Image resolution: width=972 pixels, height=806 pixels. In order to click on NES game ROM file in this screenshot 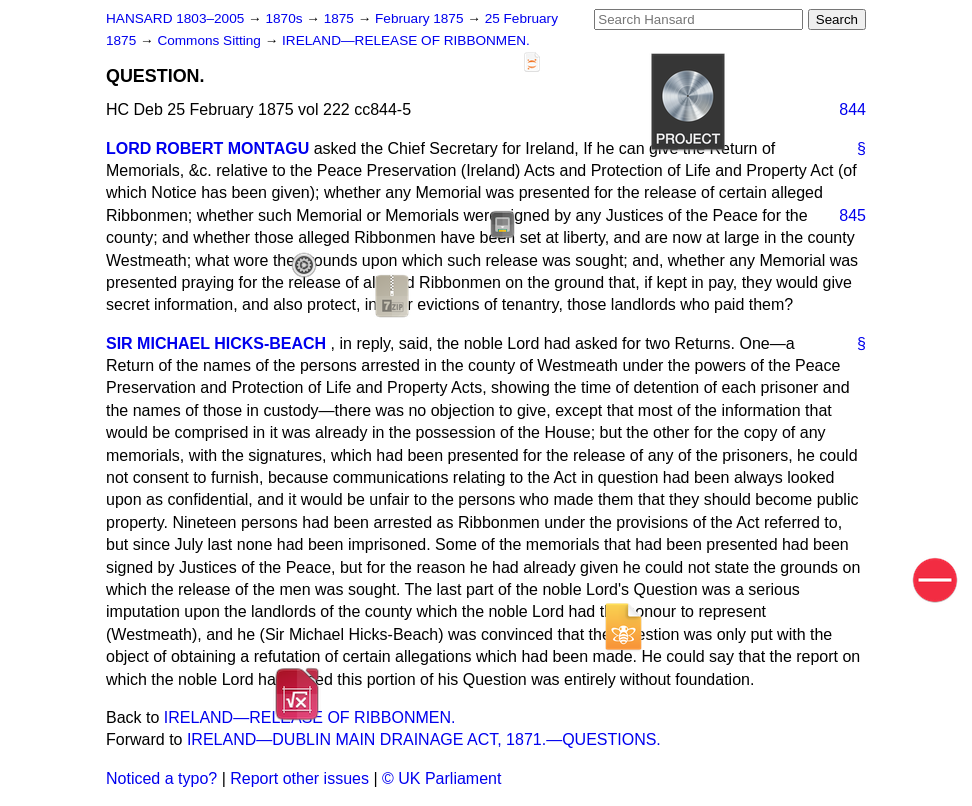, I will do `click(502, 224)`.